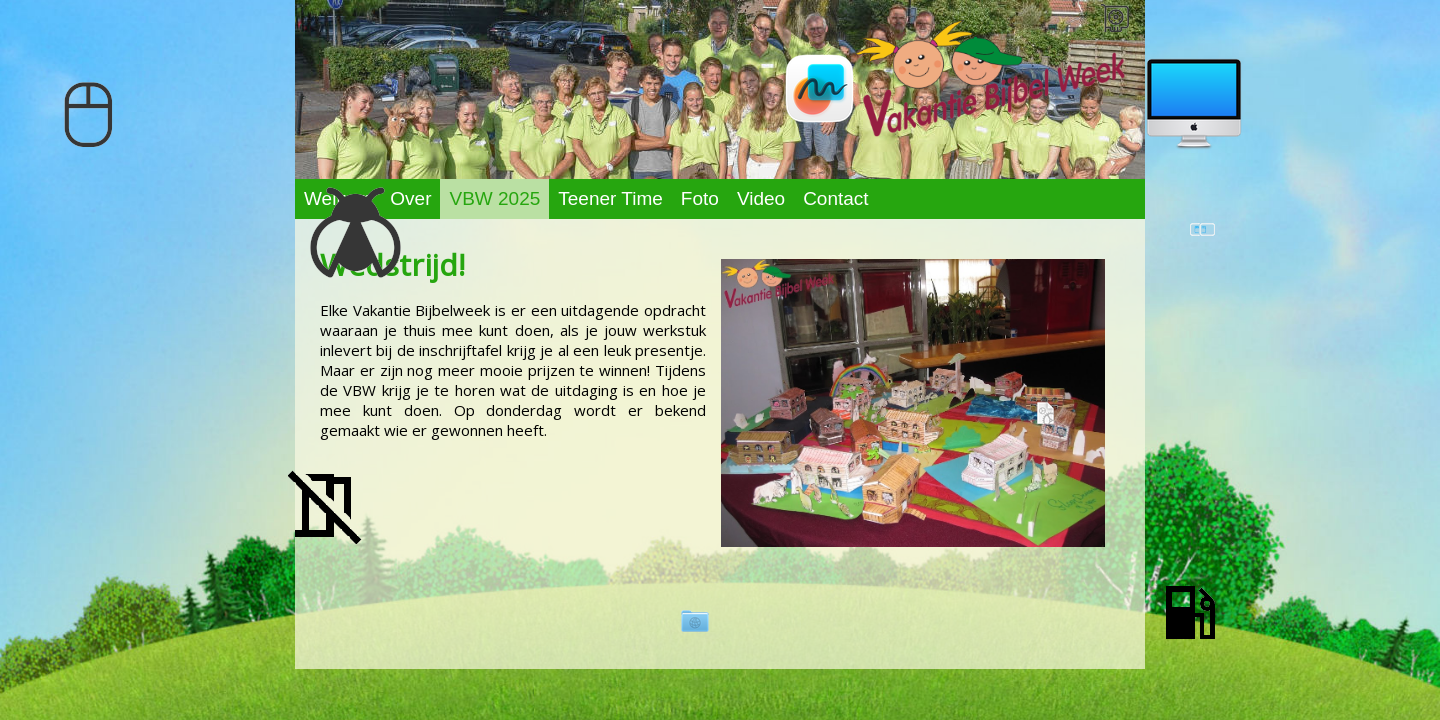 The width and height of the screenshot is (1440, 720). Describe the element at coordinates (90, 112) in the screenshot. I see `mouse input device settings` at that location.